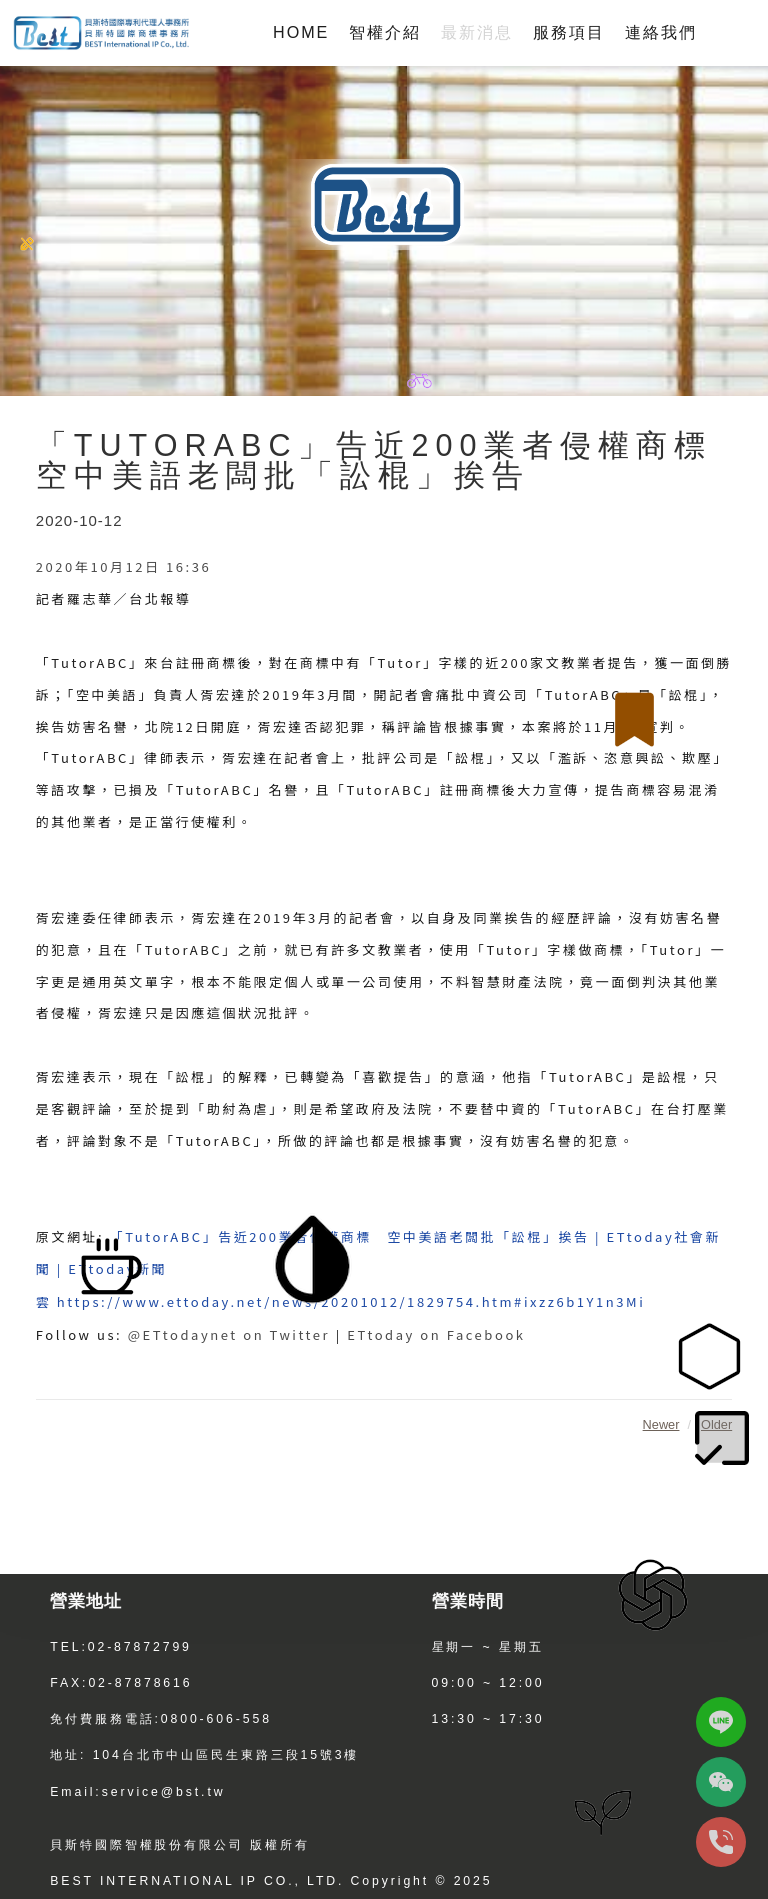  Describe the element at coordinates (603, 1811) in the screenshot. I see `access plant care or gardening features` at that location.